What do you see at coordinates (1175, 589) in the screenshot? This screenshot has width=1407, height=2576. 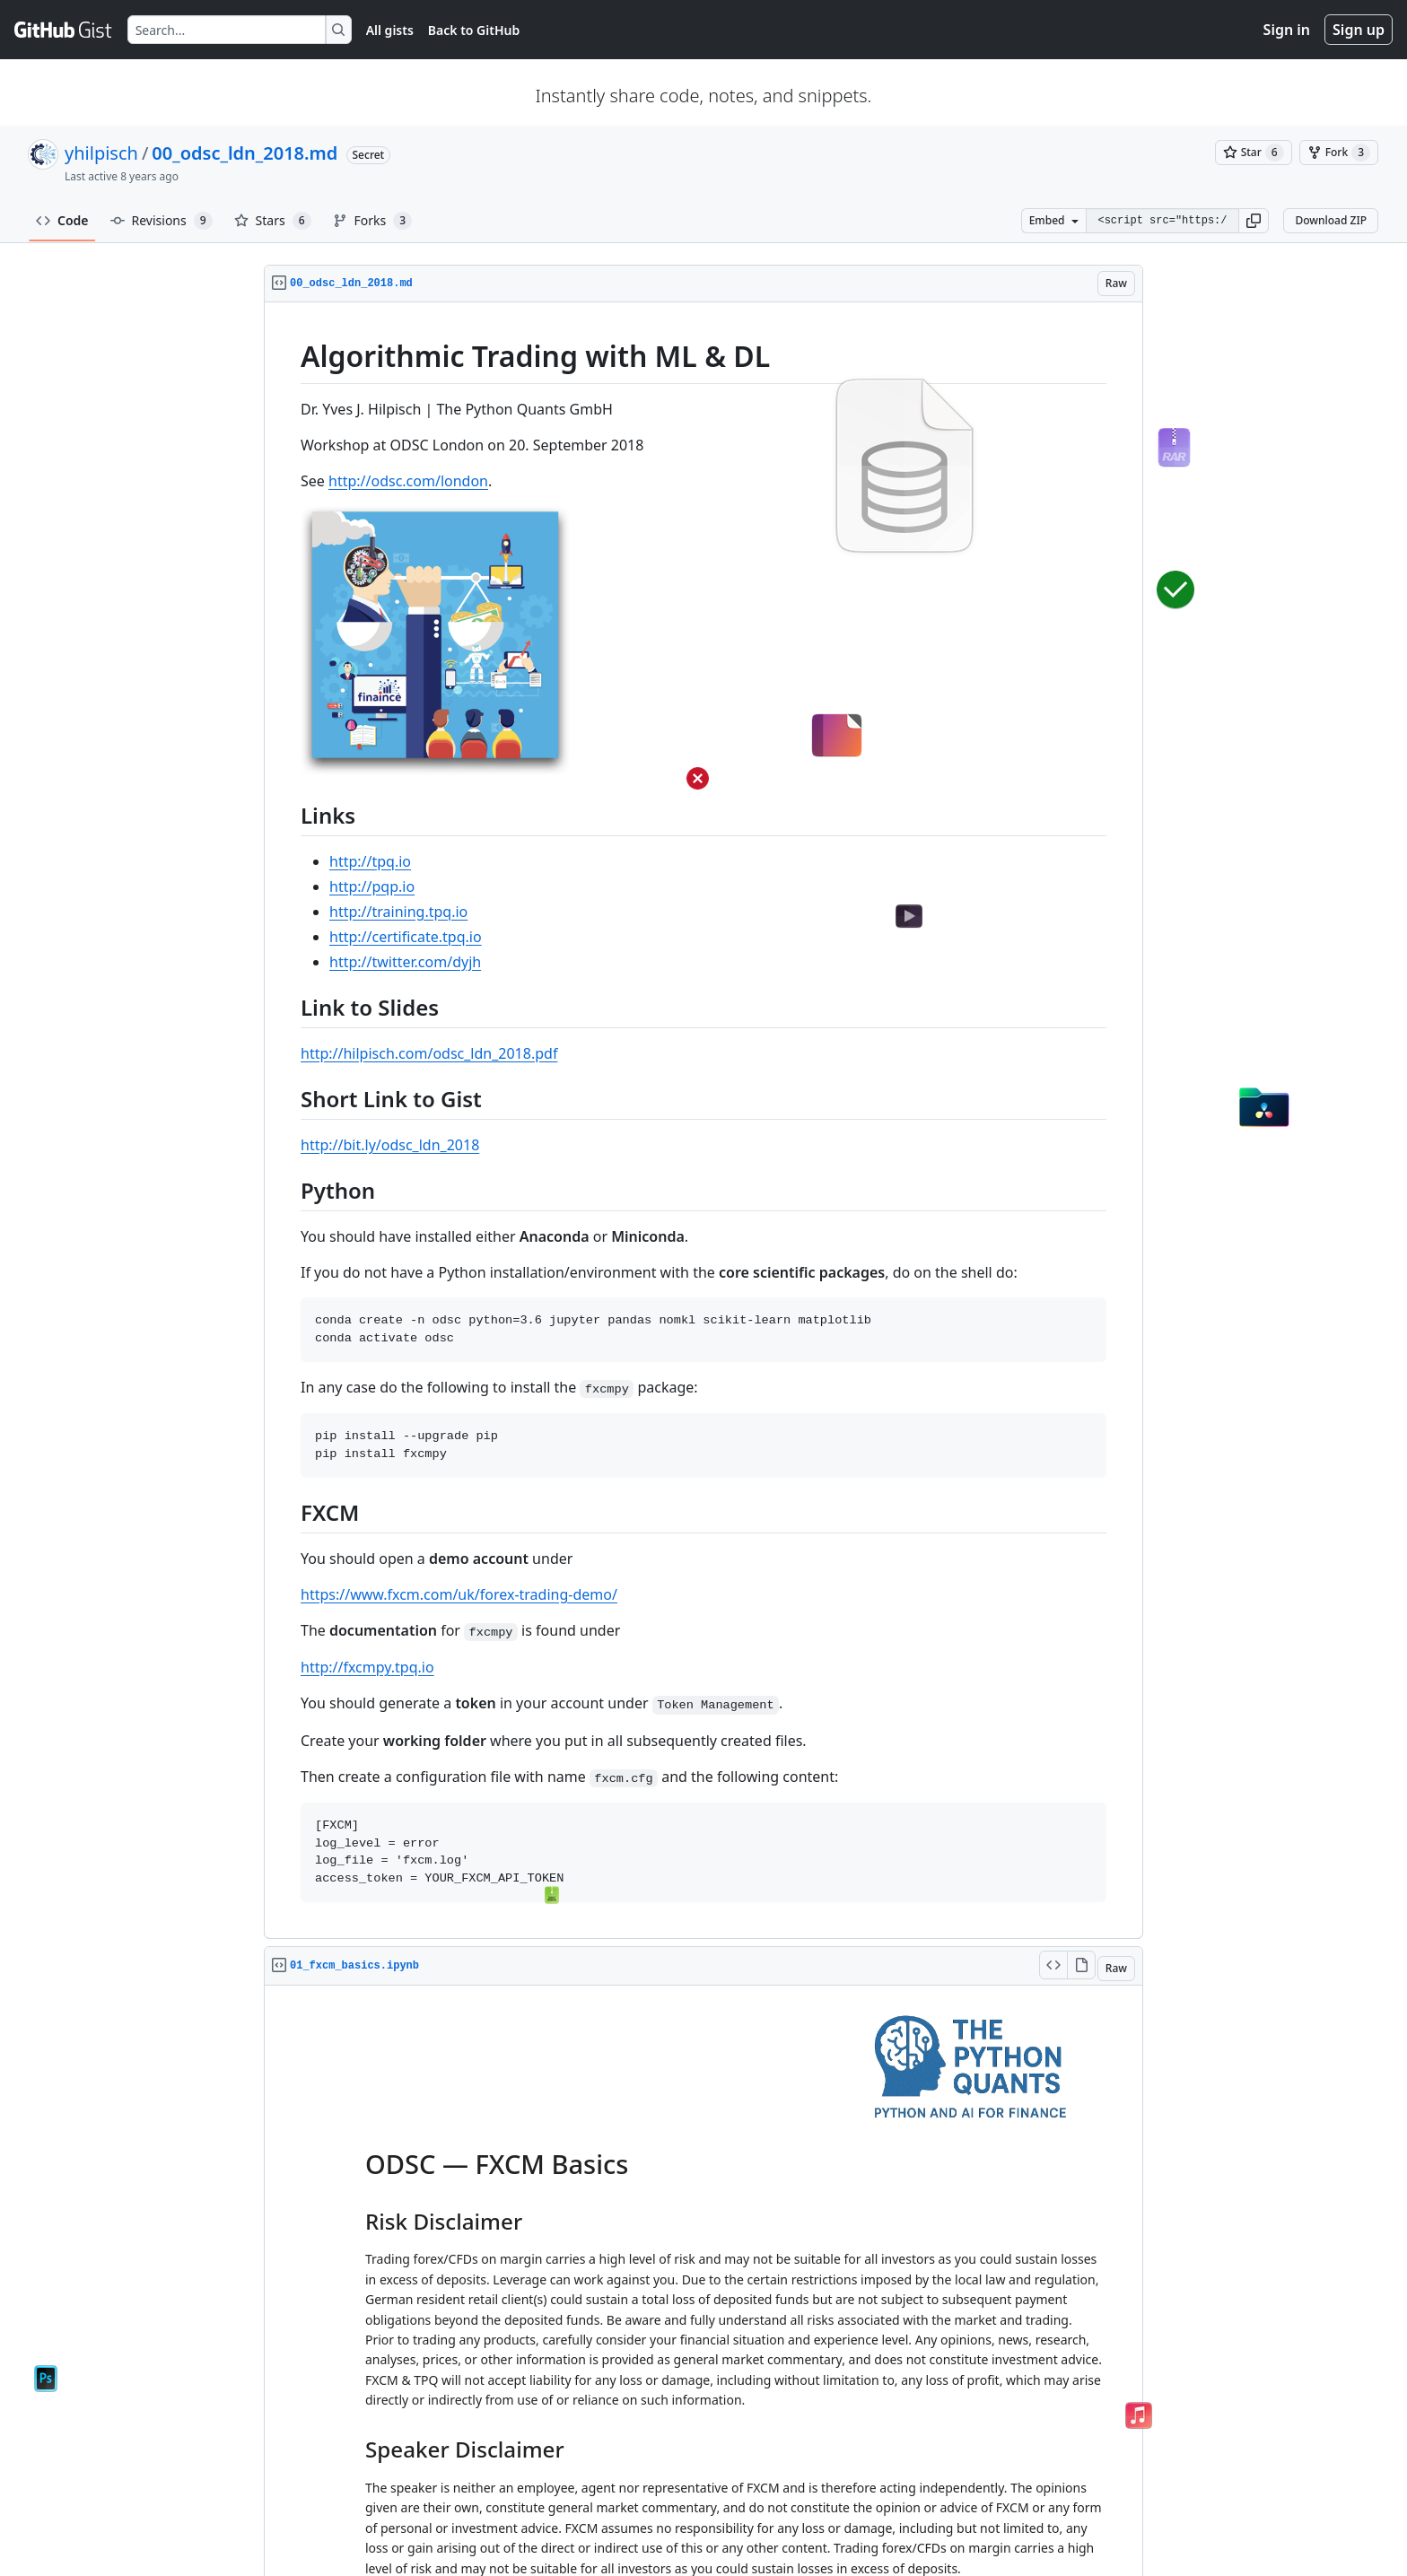 I see `indicates file or folder is fully synced` at bounding box center [1175, 589].